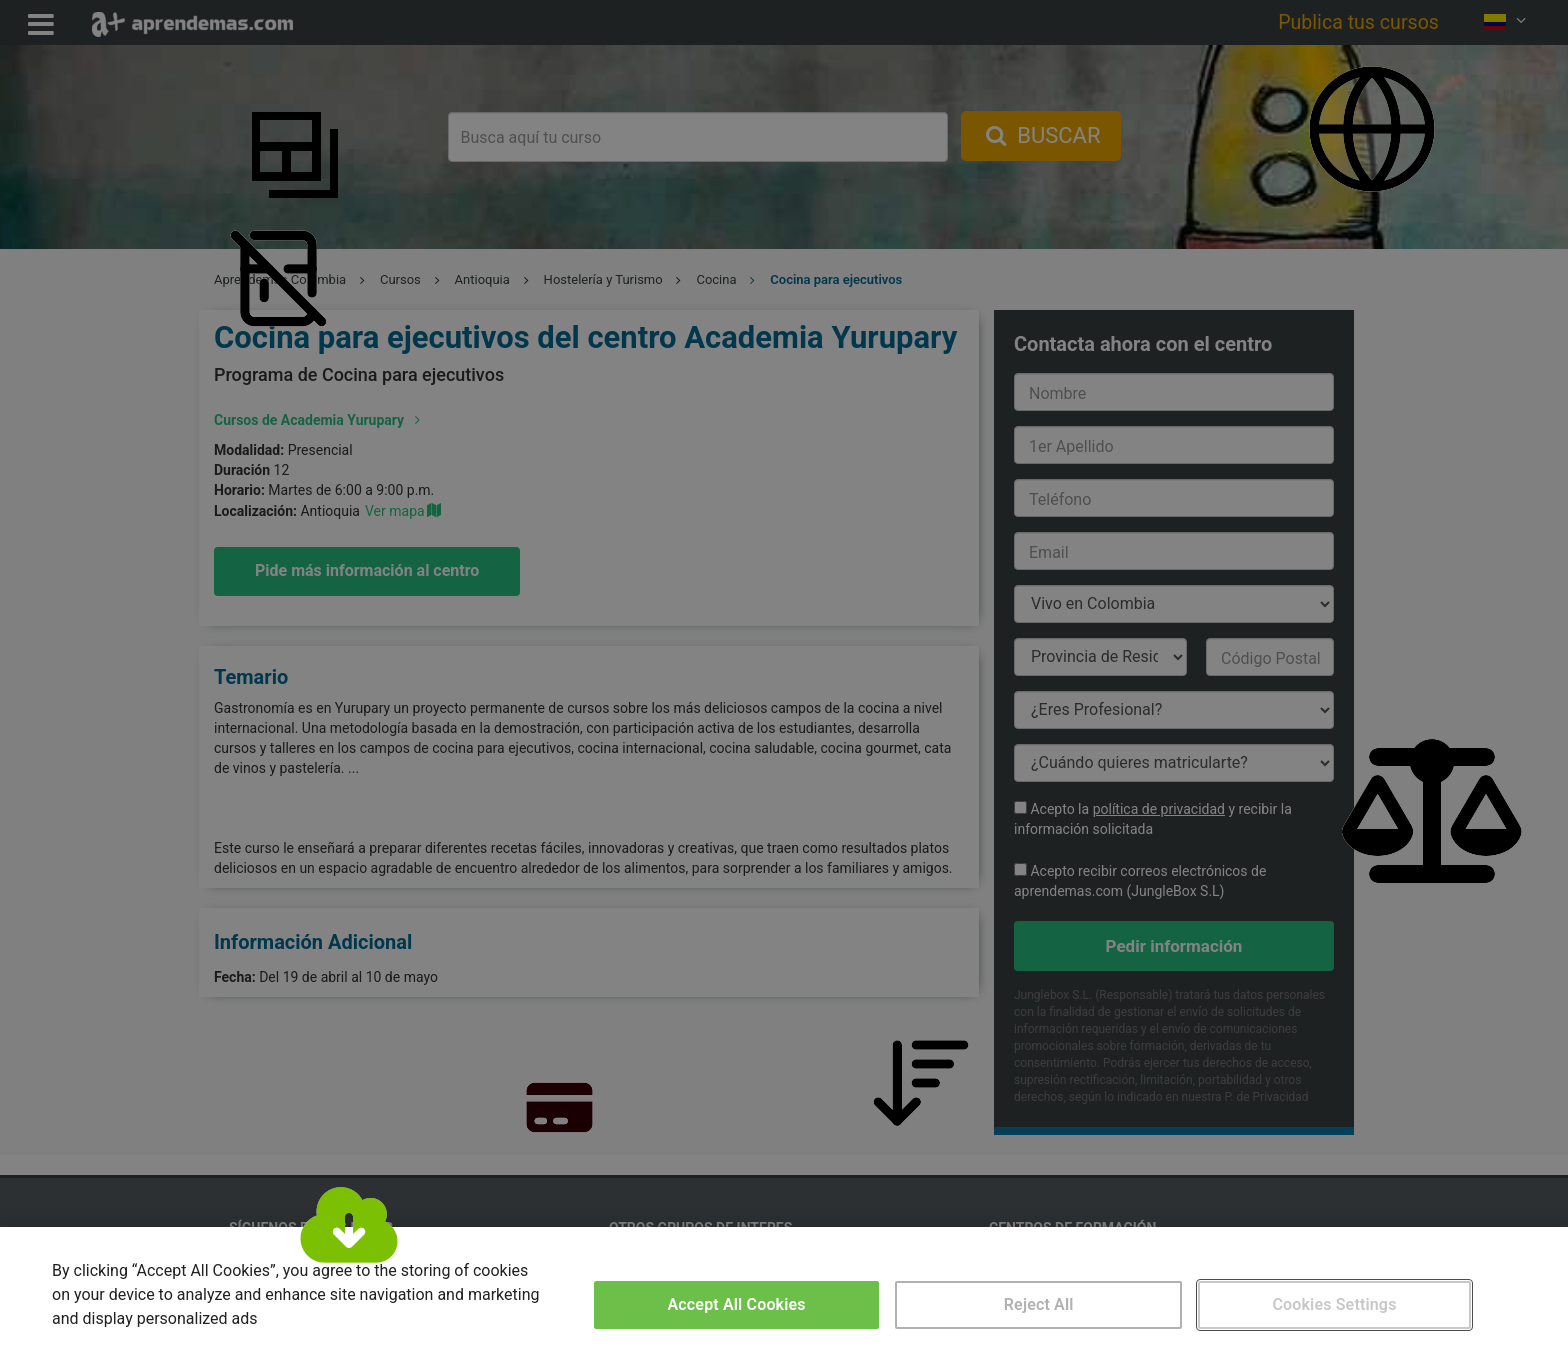 This screenshot has height=1363, width=1568. Describe the element at coordinates (1372, 129) in the screenshot. I see `switch to global or worldwide view` at that location.